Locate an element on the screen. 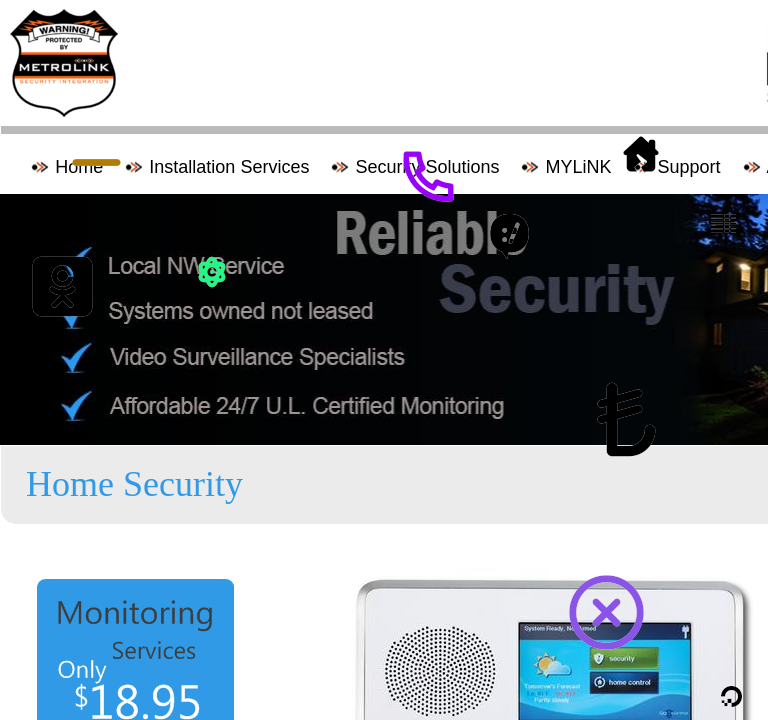 The height and width of the screenshot is (720, 768). visit server fault community is located at coordinates (723, 223).